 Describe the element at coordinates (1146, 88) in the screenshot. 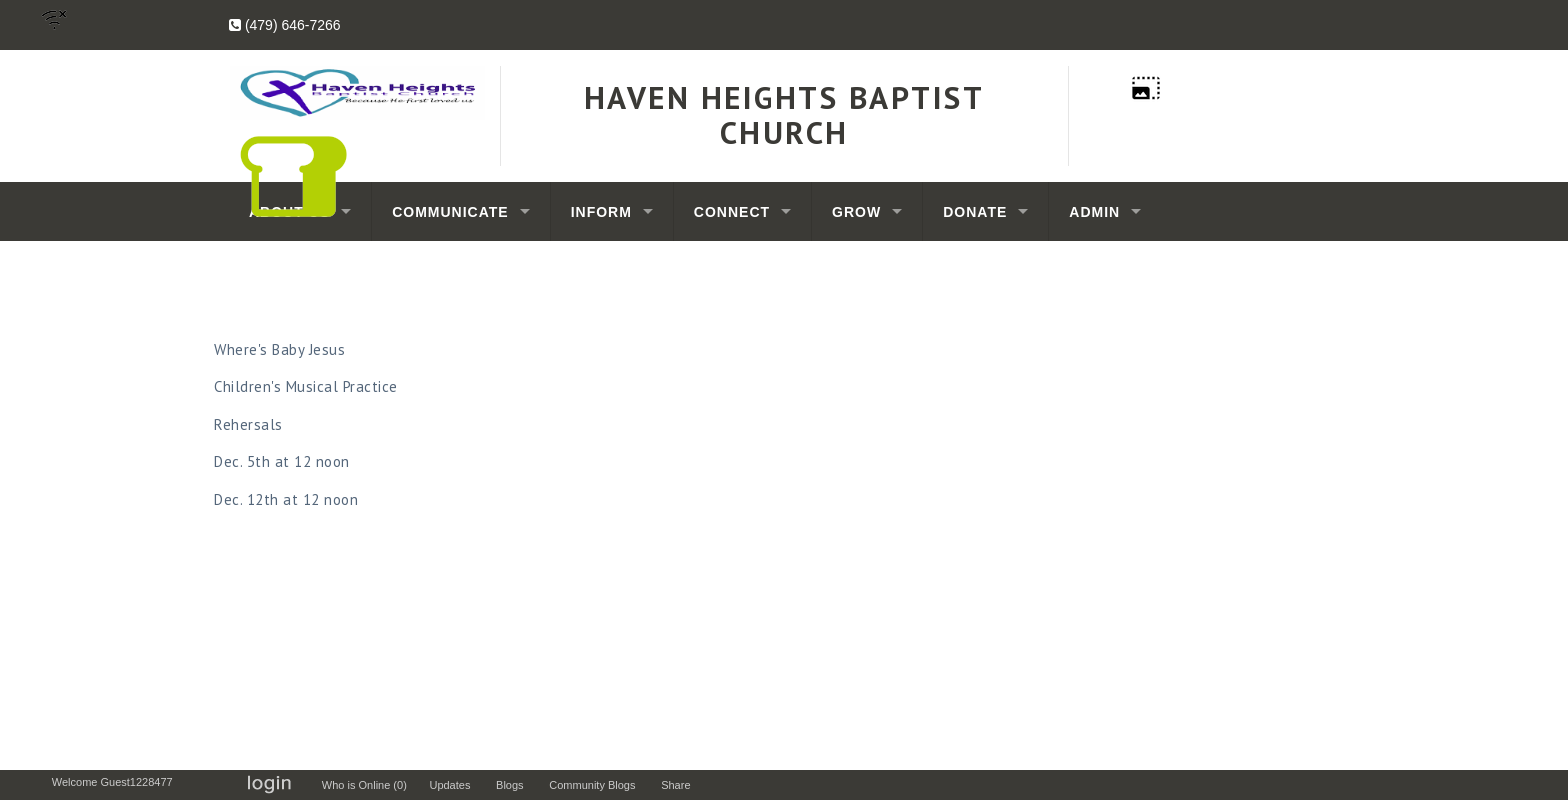

I see `resize image to large format` at that location.